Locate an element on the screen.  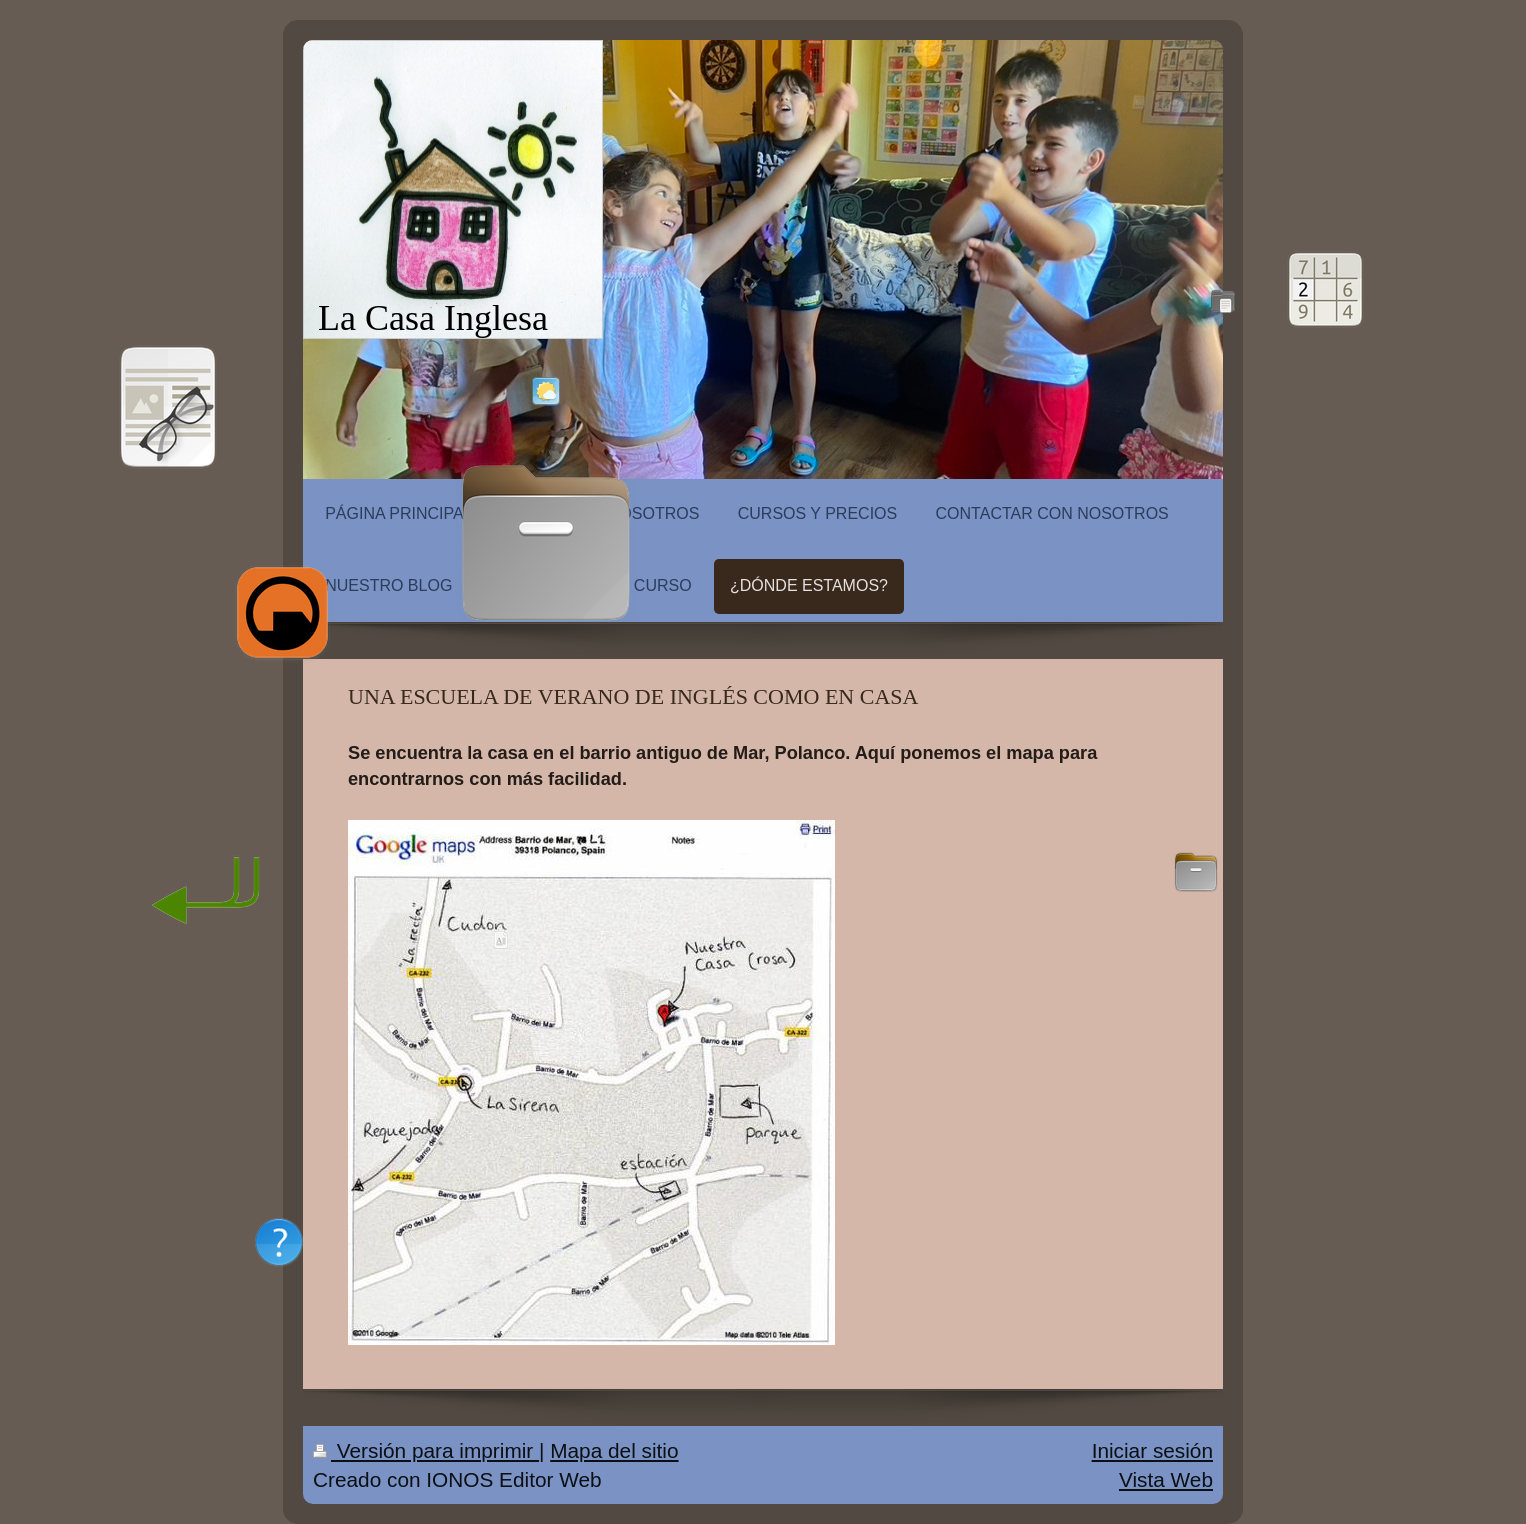
reply to all recipients of an email is located at coordinates (204, 890).